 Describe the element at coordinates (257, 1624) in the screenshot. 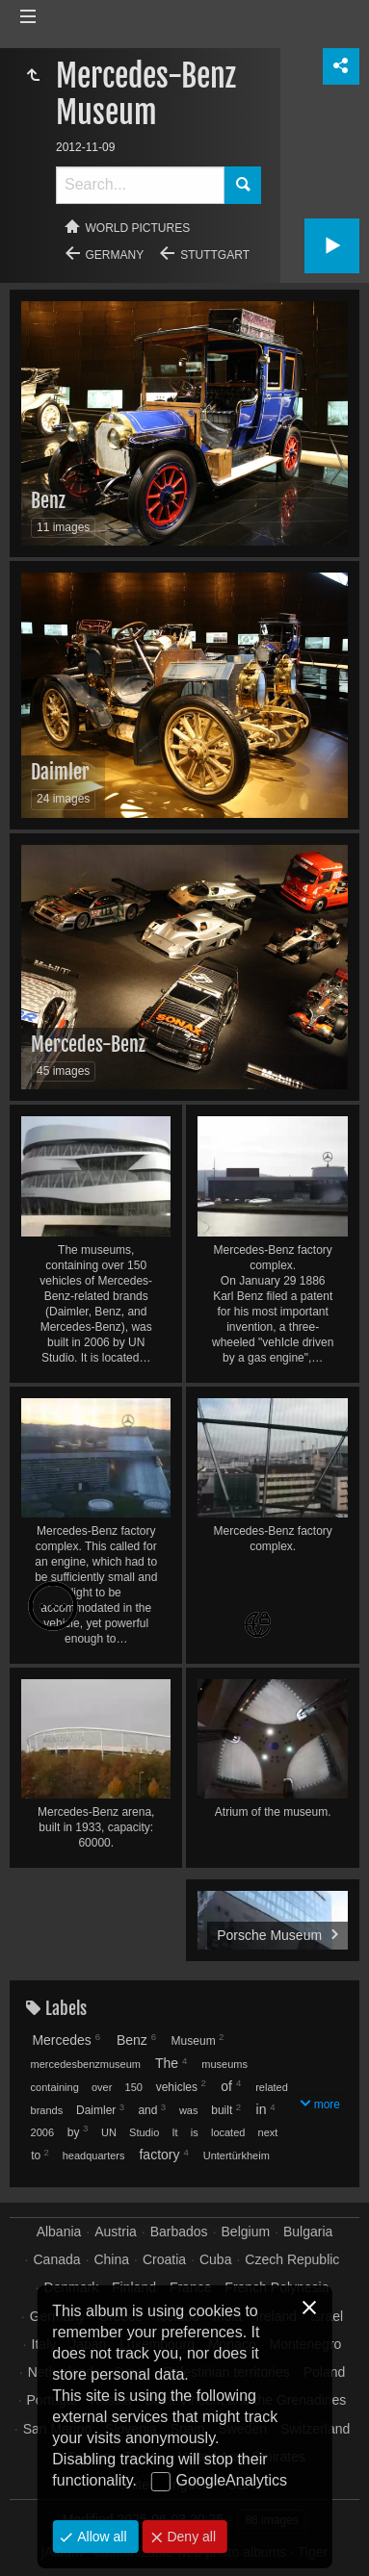

I see `access secure browsing or VPN settings` at that location.